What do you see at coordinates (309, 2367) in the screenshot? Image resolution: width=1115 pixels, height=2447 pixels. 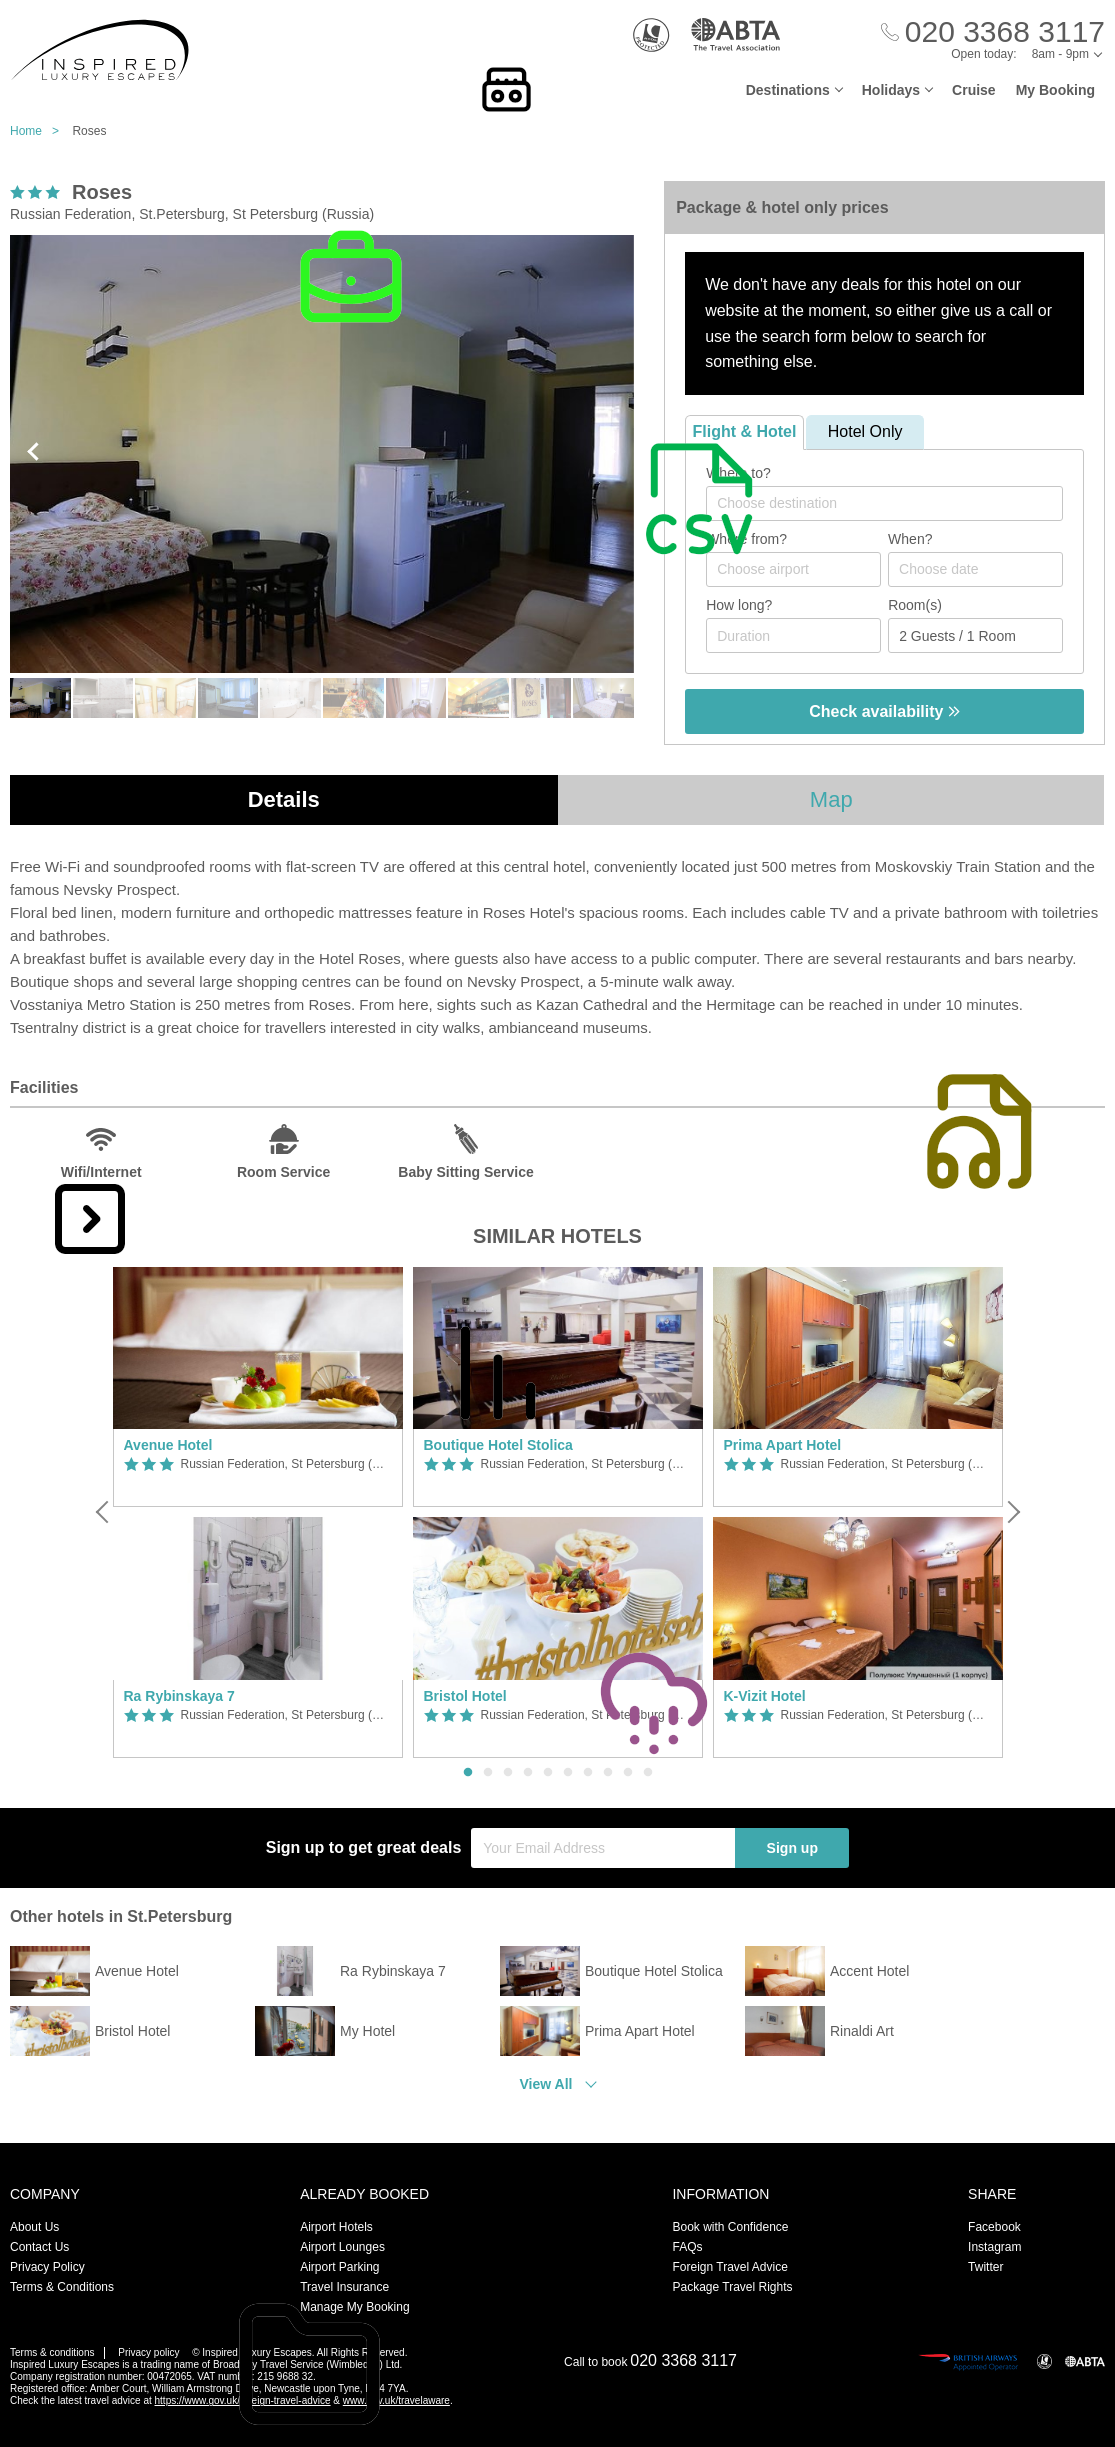 I see `open file folder` at bounding box center [309, 2367].